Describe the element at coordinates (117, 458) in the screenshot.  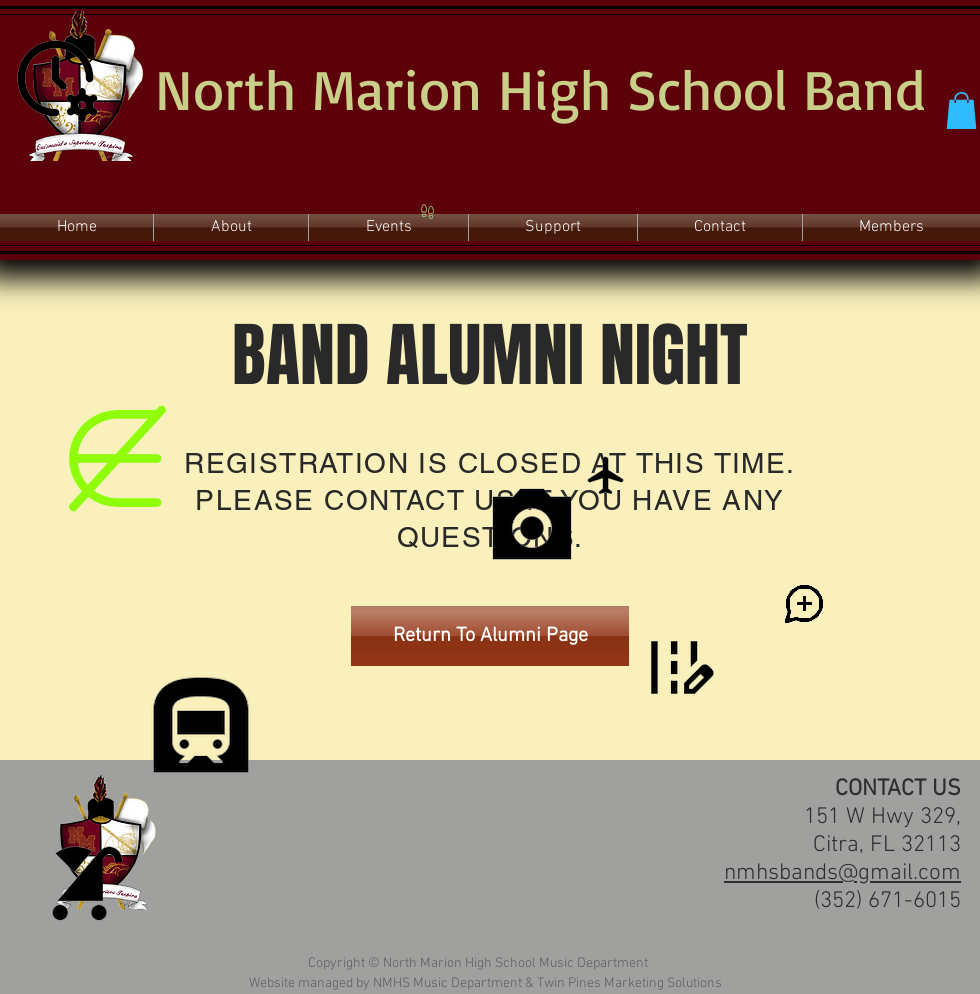
I see `indicates item is not part of a set or group` at that location.